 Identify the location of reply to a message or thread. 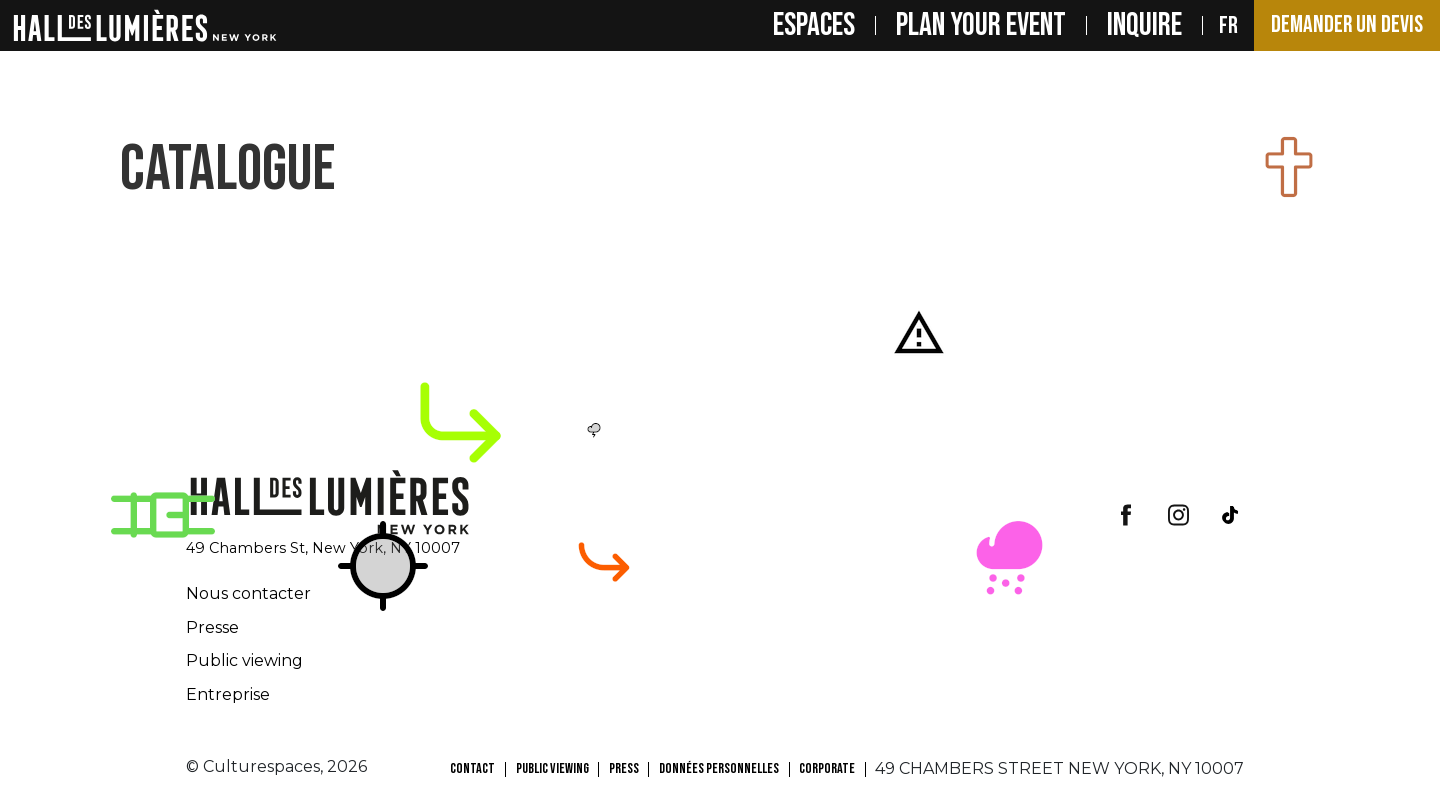
(460, 422).